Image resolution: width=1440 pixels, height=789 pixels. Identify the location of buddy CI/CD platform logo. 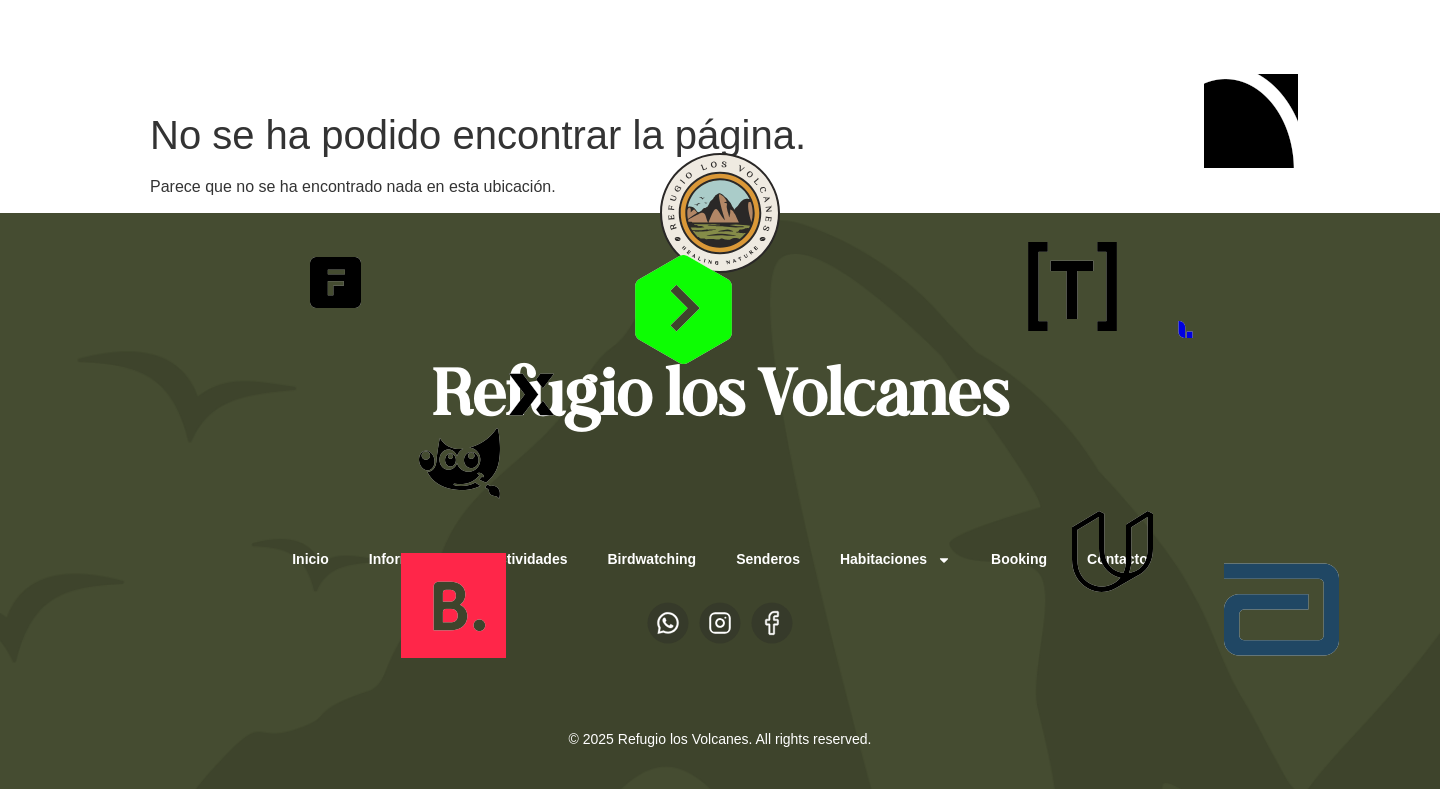
(683, 309).